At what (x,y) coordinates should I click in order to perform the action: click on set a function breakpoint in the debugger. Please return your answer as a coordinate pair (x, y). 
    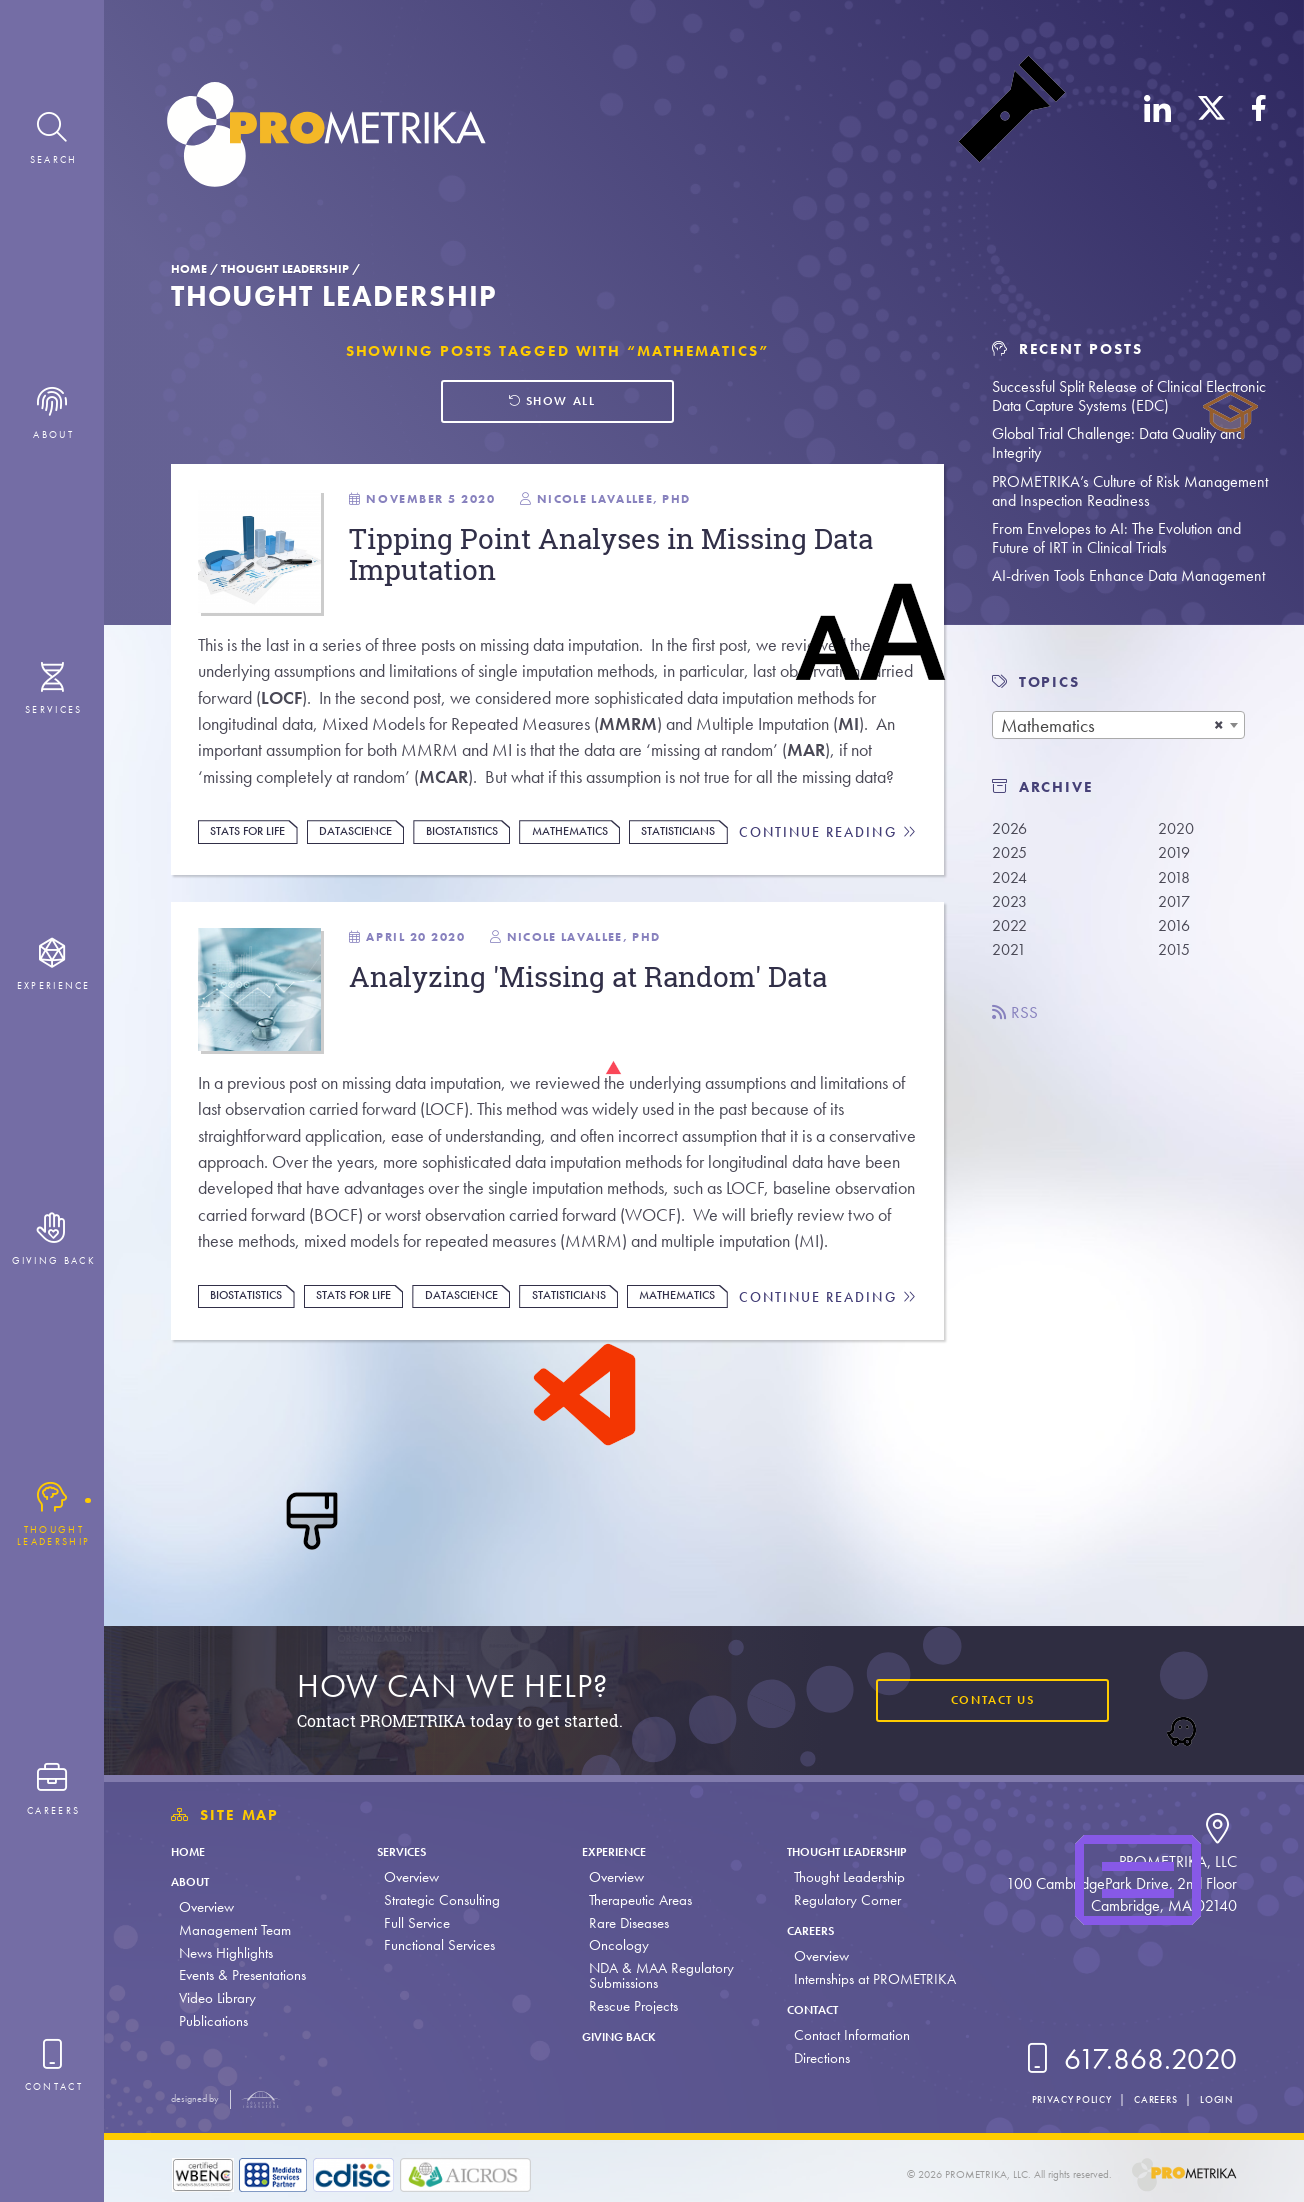
    Looking at the image, I should click on (613, 1068).